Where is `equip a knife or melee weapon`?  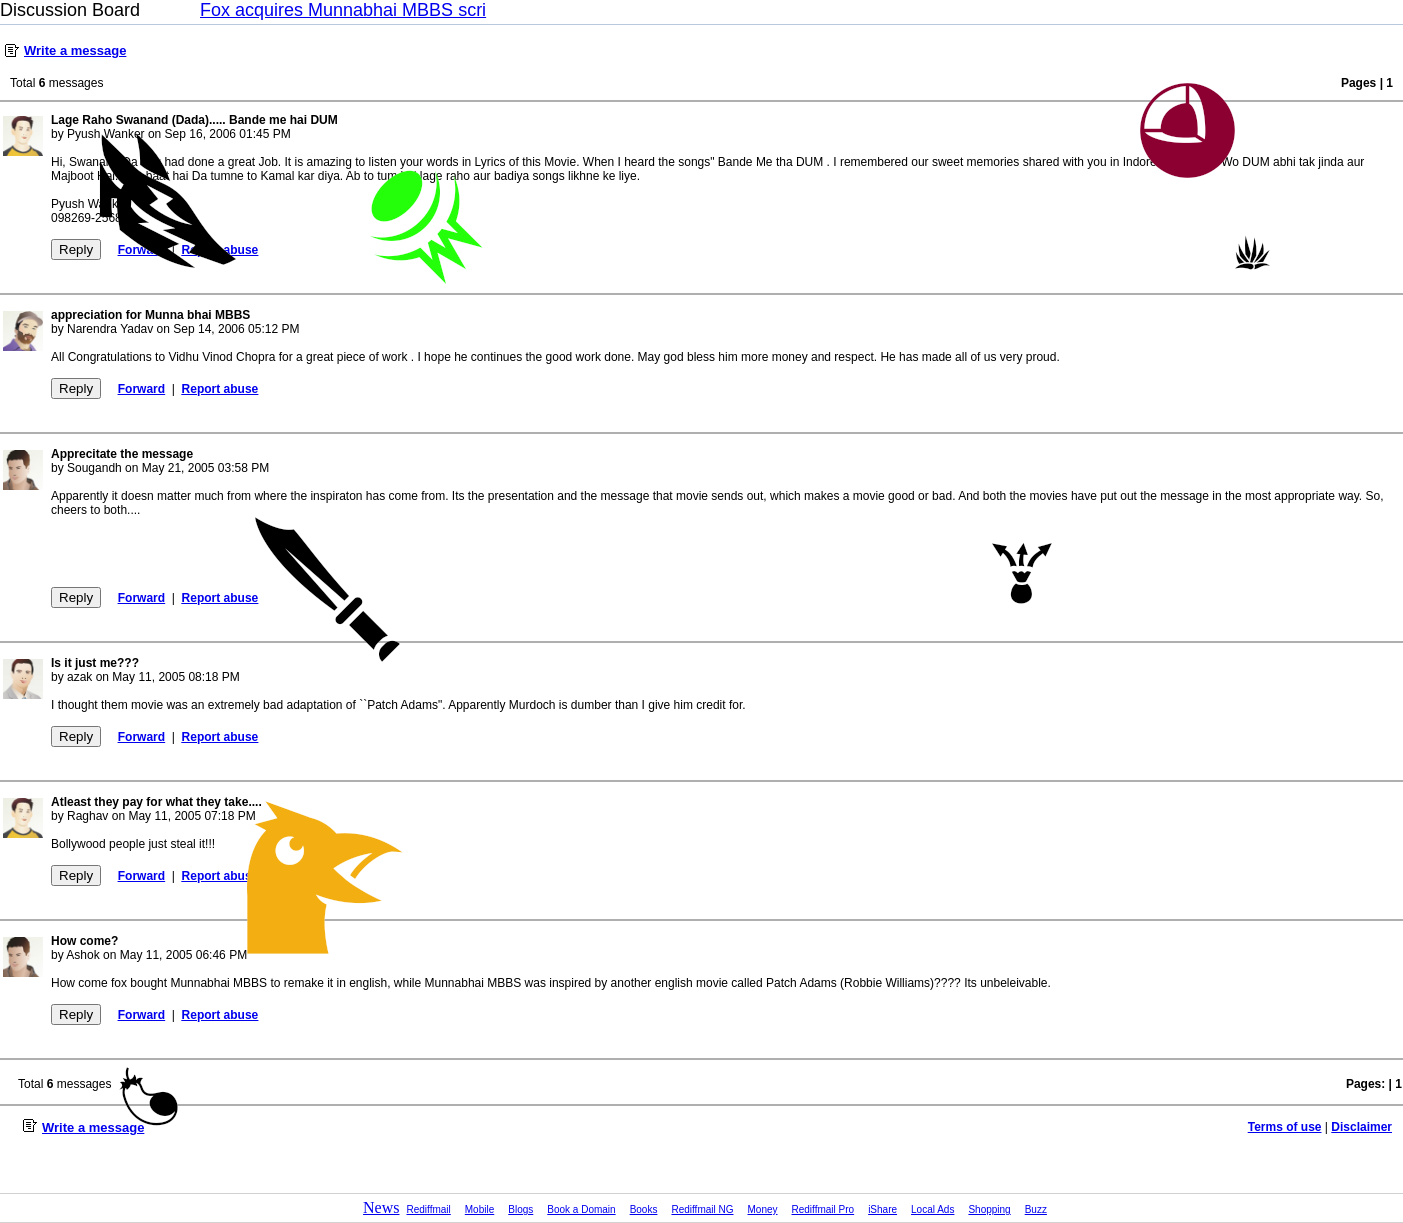 equip a knife or melee weapon is located at coordinates (327, 589).